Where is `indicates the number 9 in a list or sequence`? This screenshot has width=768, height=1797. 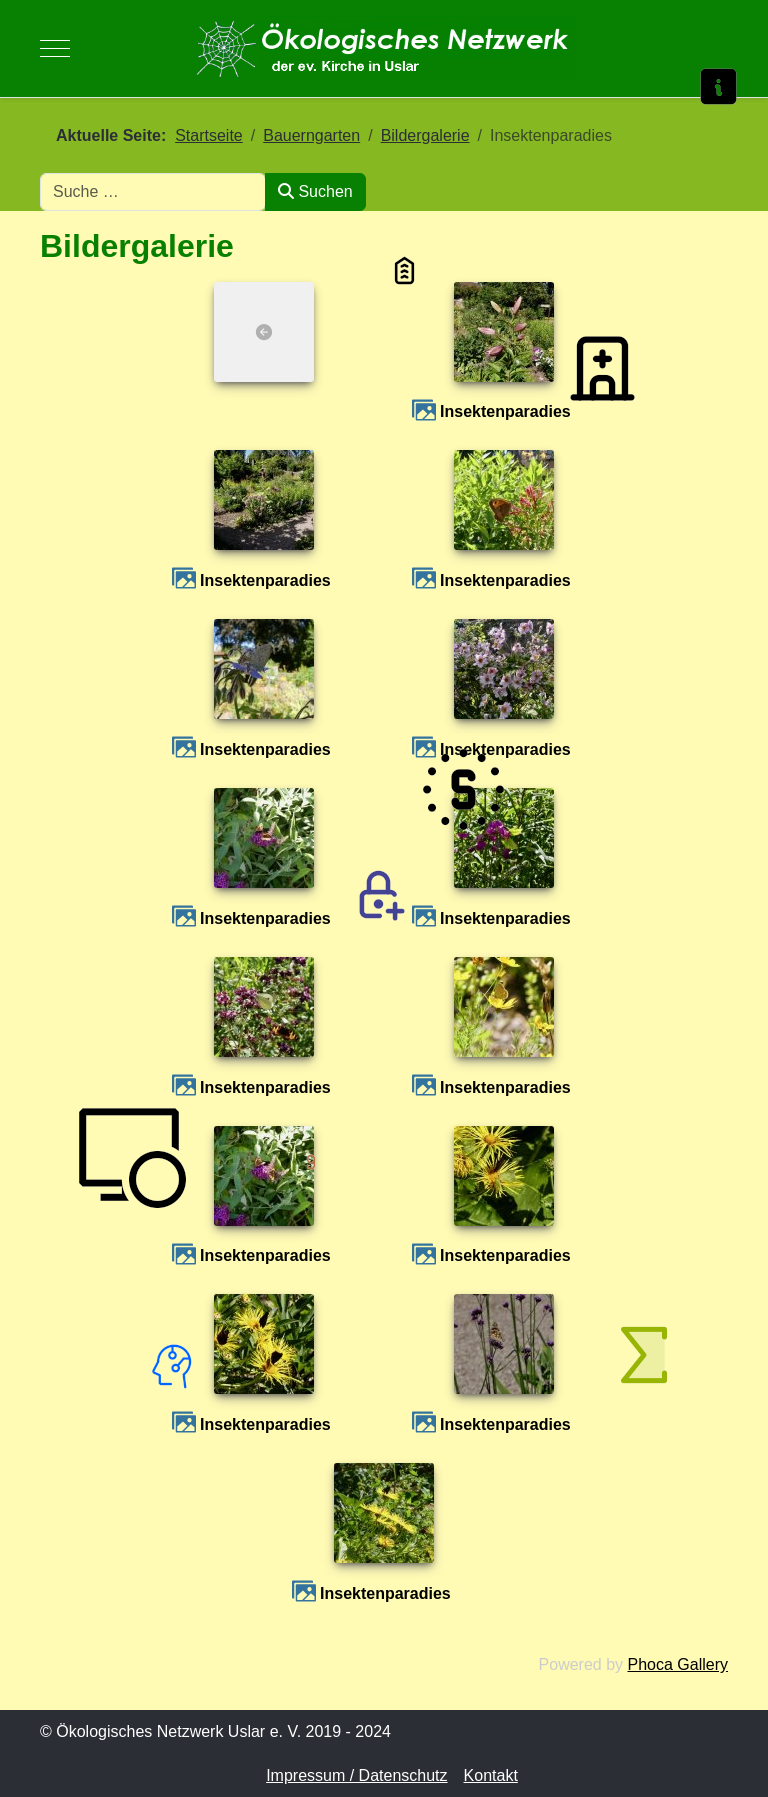 indicates the number 9 in a list or sequence is located at coordinates (311, 1162).